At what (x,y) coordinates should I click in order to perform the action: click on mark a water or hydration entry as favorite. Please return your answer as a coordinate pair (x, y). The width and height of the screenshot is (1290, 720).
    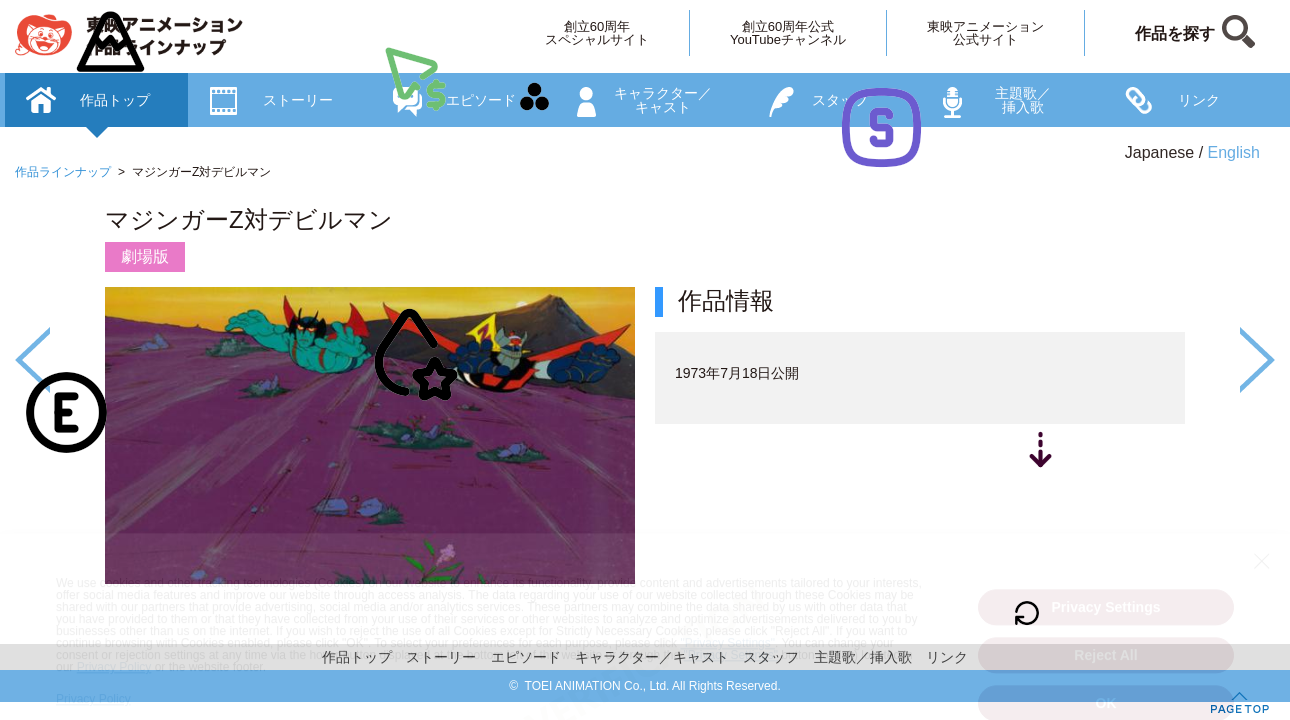
    Looking at the image, I should click on (409, 352).